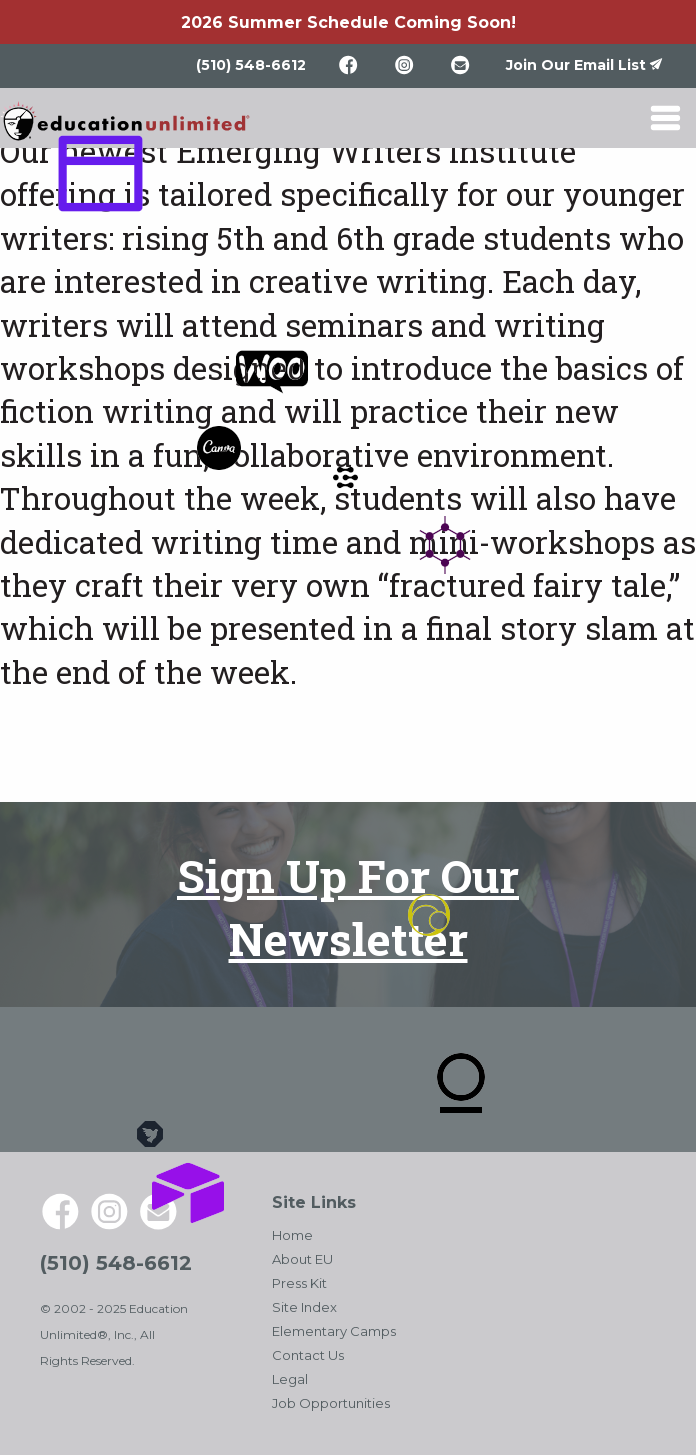  Describe the element at coordinates (429, 915) in the screenshot. I see `pagseguro payment service logo` at that location.